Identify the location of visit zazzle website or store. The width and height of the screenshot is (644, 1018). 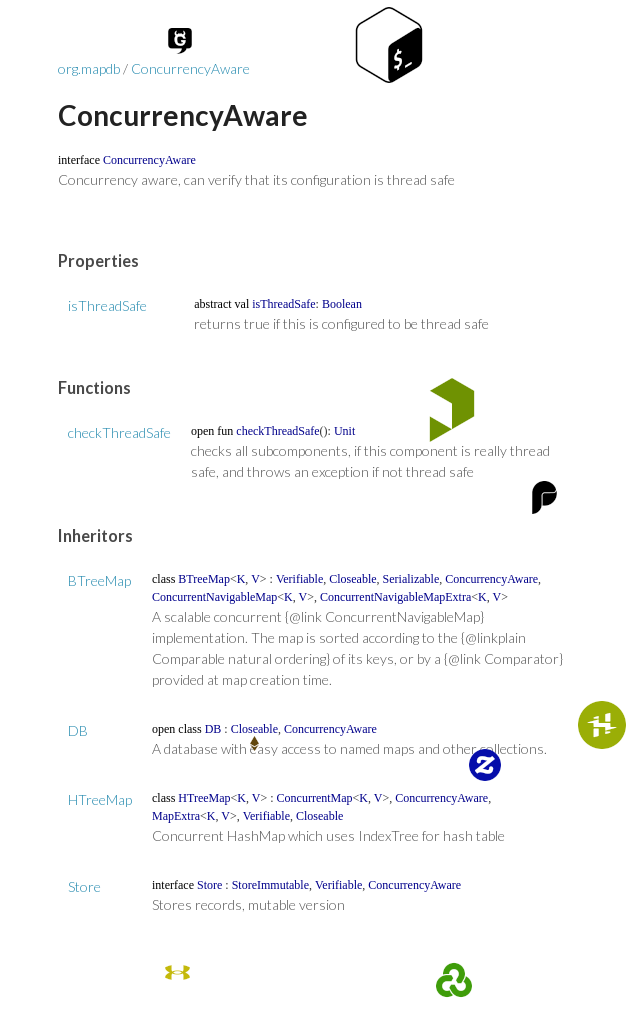
(485, 765).